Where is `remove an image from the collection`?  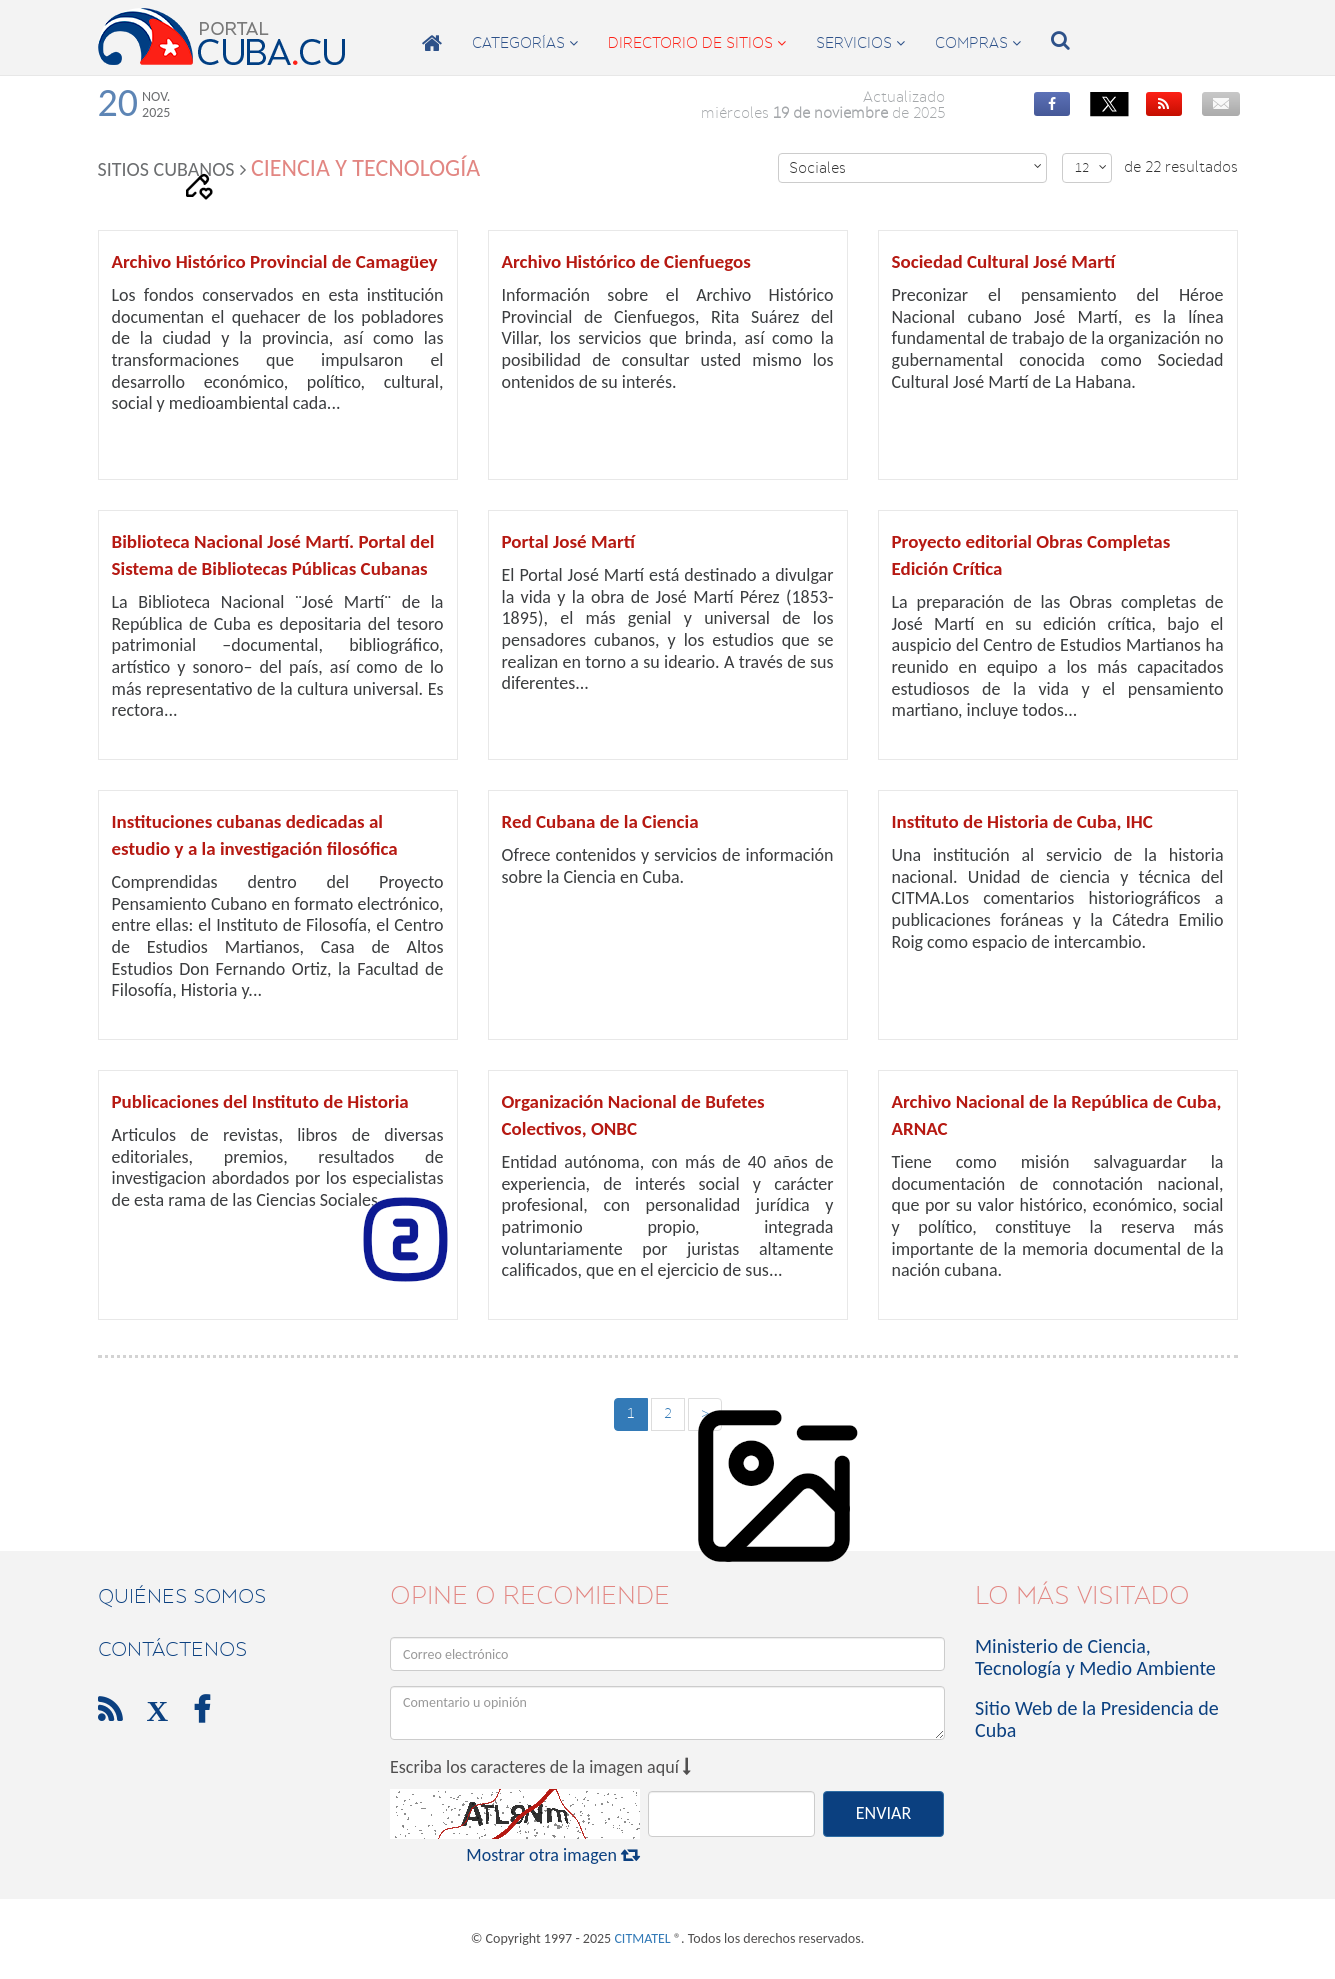 remove an image from the collection is located at coordinates (774, 1486).